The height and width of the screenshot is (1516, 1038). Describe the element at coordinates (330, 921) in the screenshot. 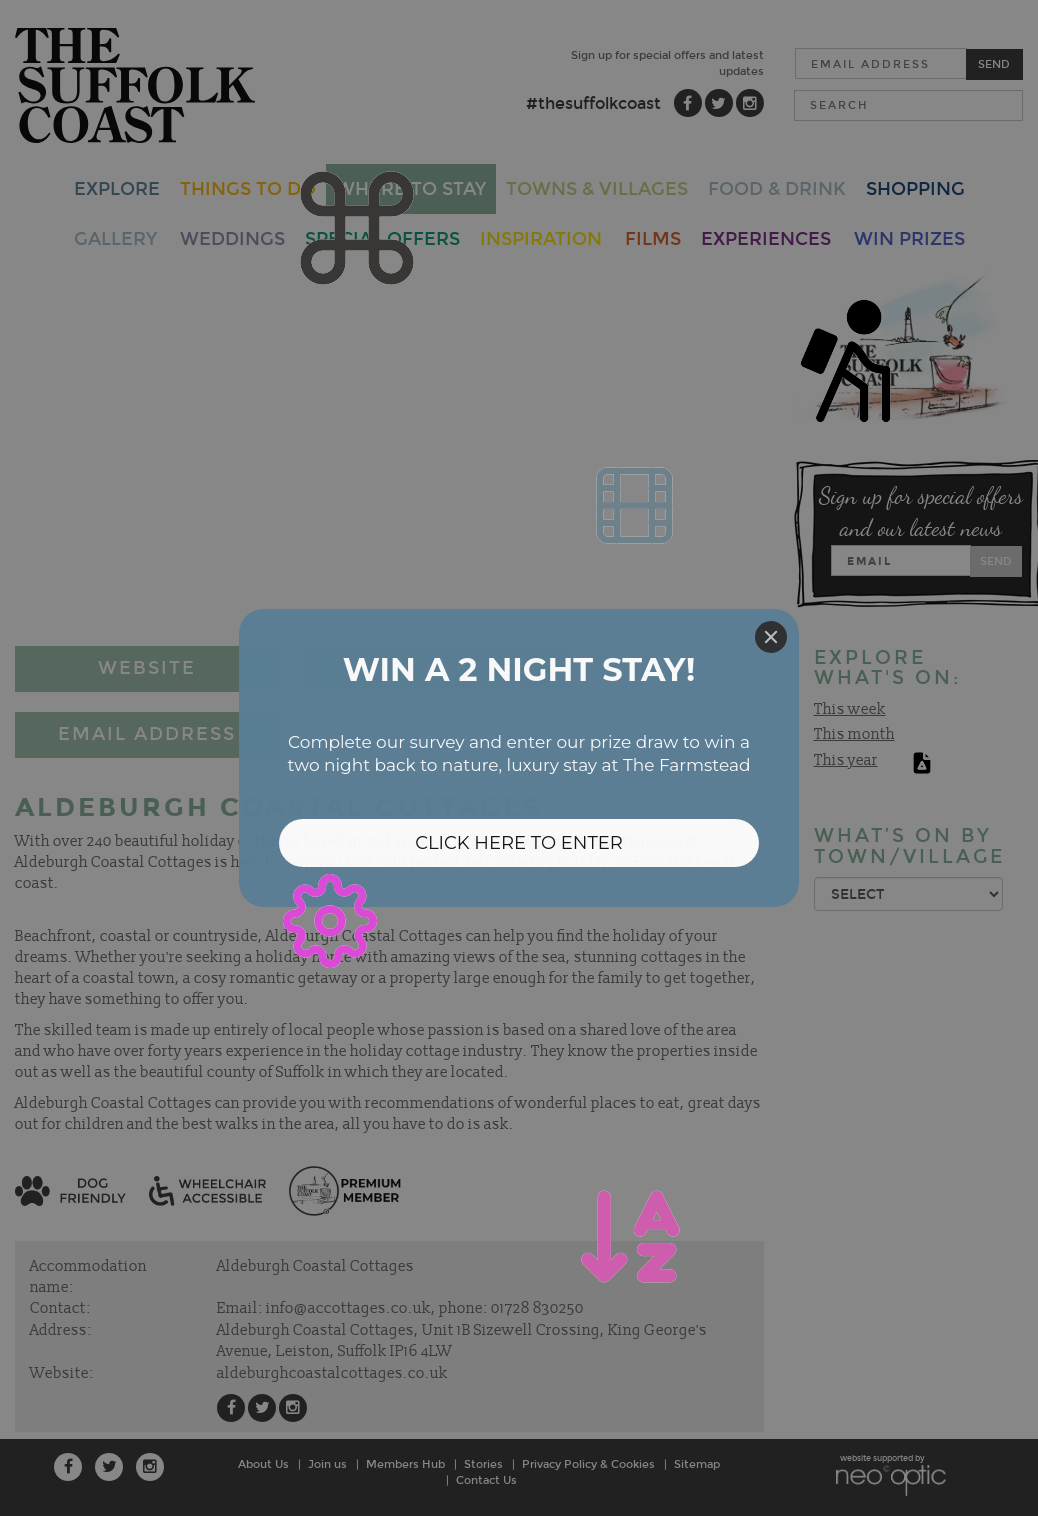

I see `access app settings and preferences` at that location.